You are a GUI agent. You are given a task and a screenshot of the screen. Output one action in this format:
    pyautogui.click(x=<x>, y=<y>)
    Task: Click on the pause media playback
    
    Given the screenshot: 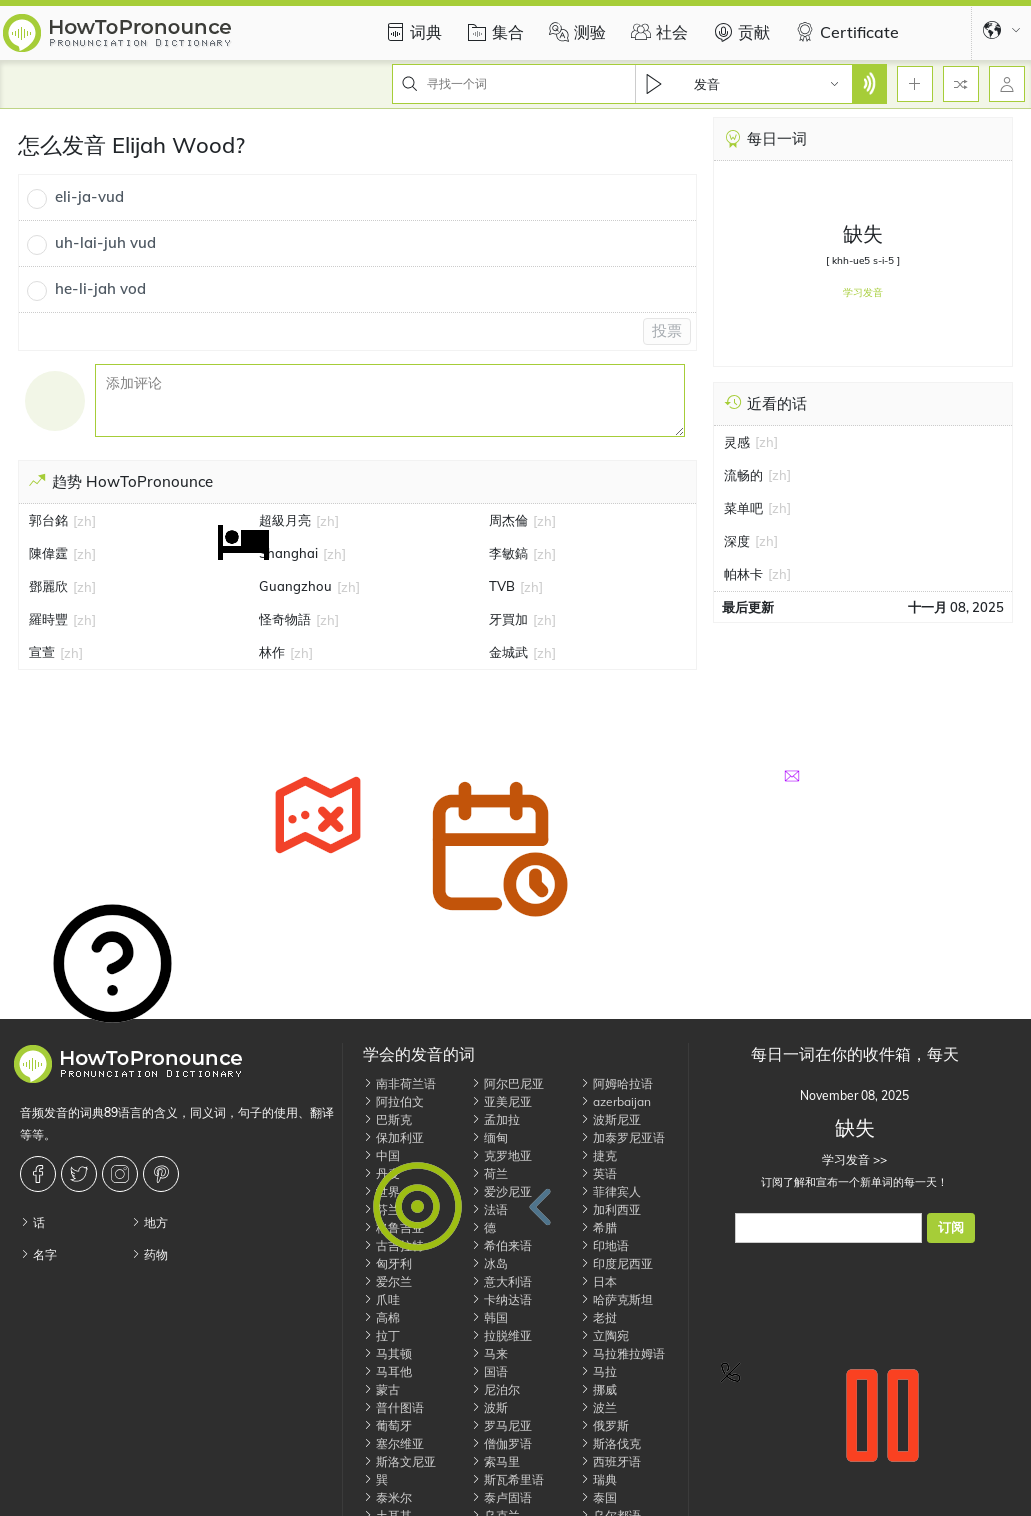 What is the action you would take?
    pyautogui.click(x=882, y=1415)
    